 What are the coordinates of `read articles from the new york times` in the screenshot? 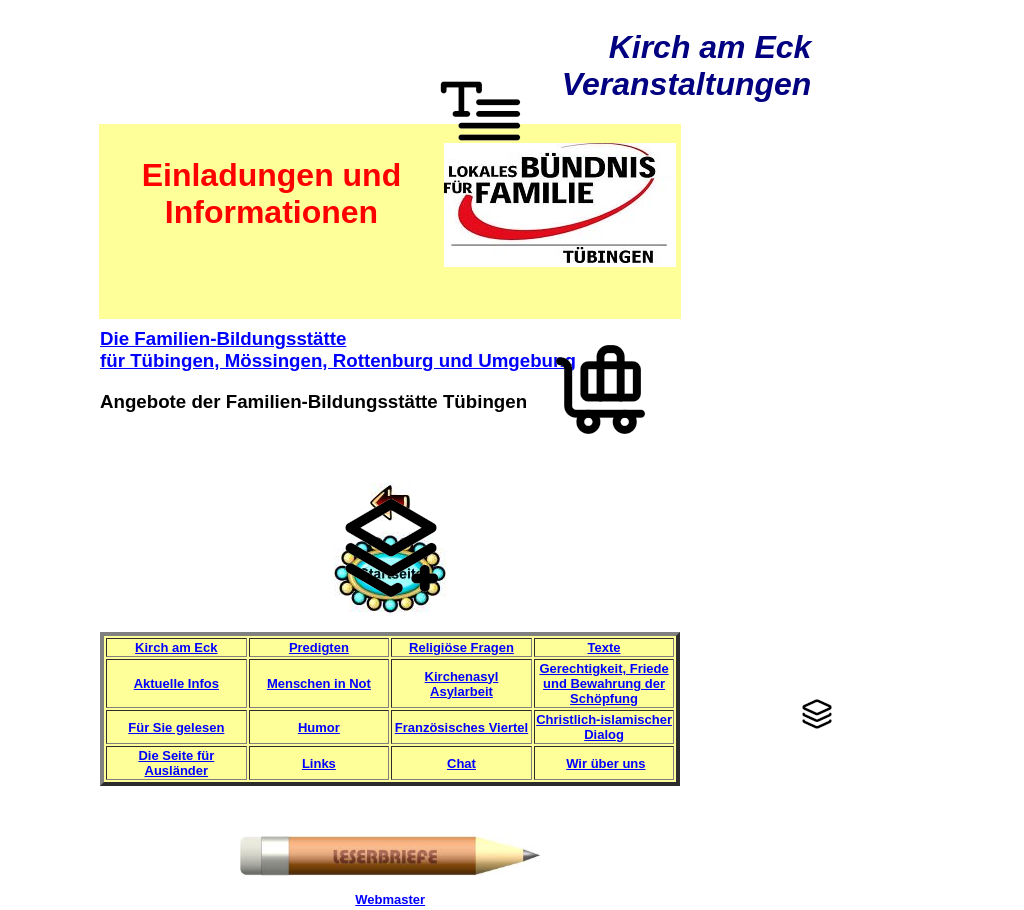 It's located at (479, 111).